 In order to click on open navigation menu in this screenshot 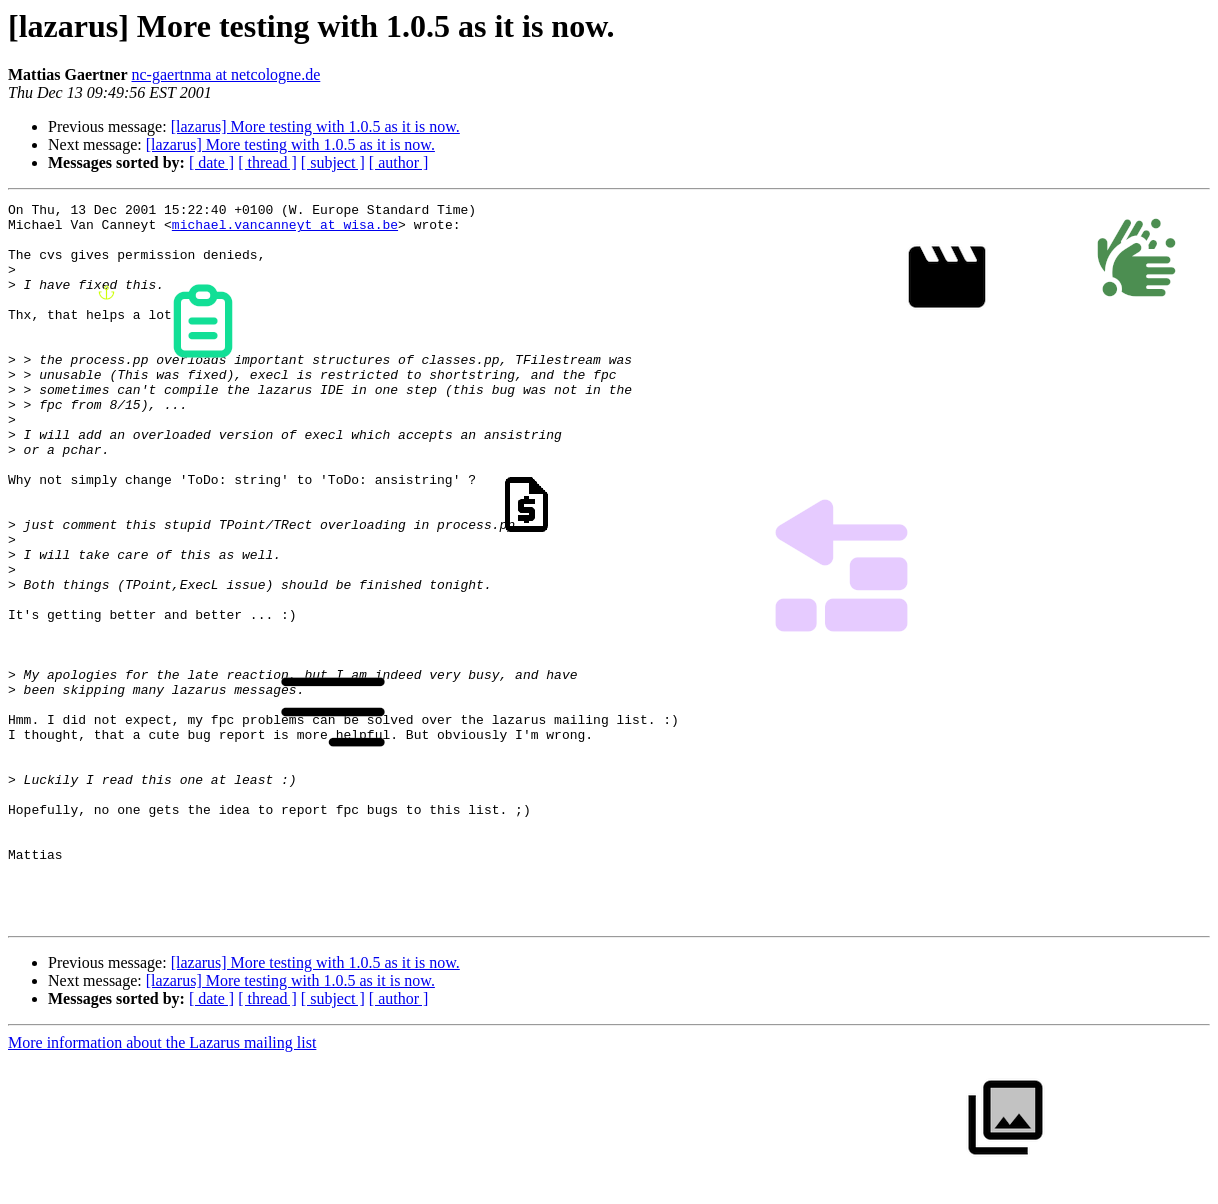, I will do `click(333, 712)`.